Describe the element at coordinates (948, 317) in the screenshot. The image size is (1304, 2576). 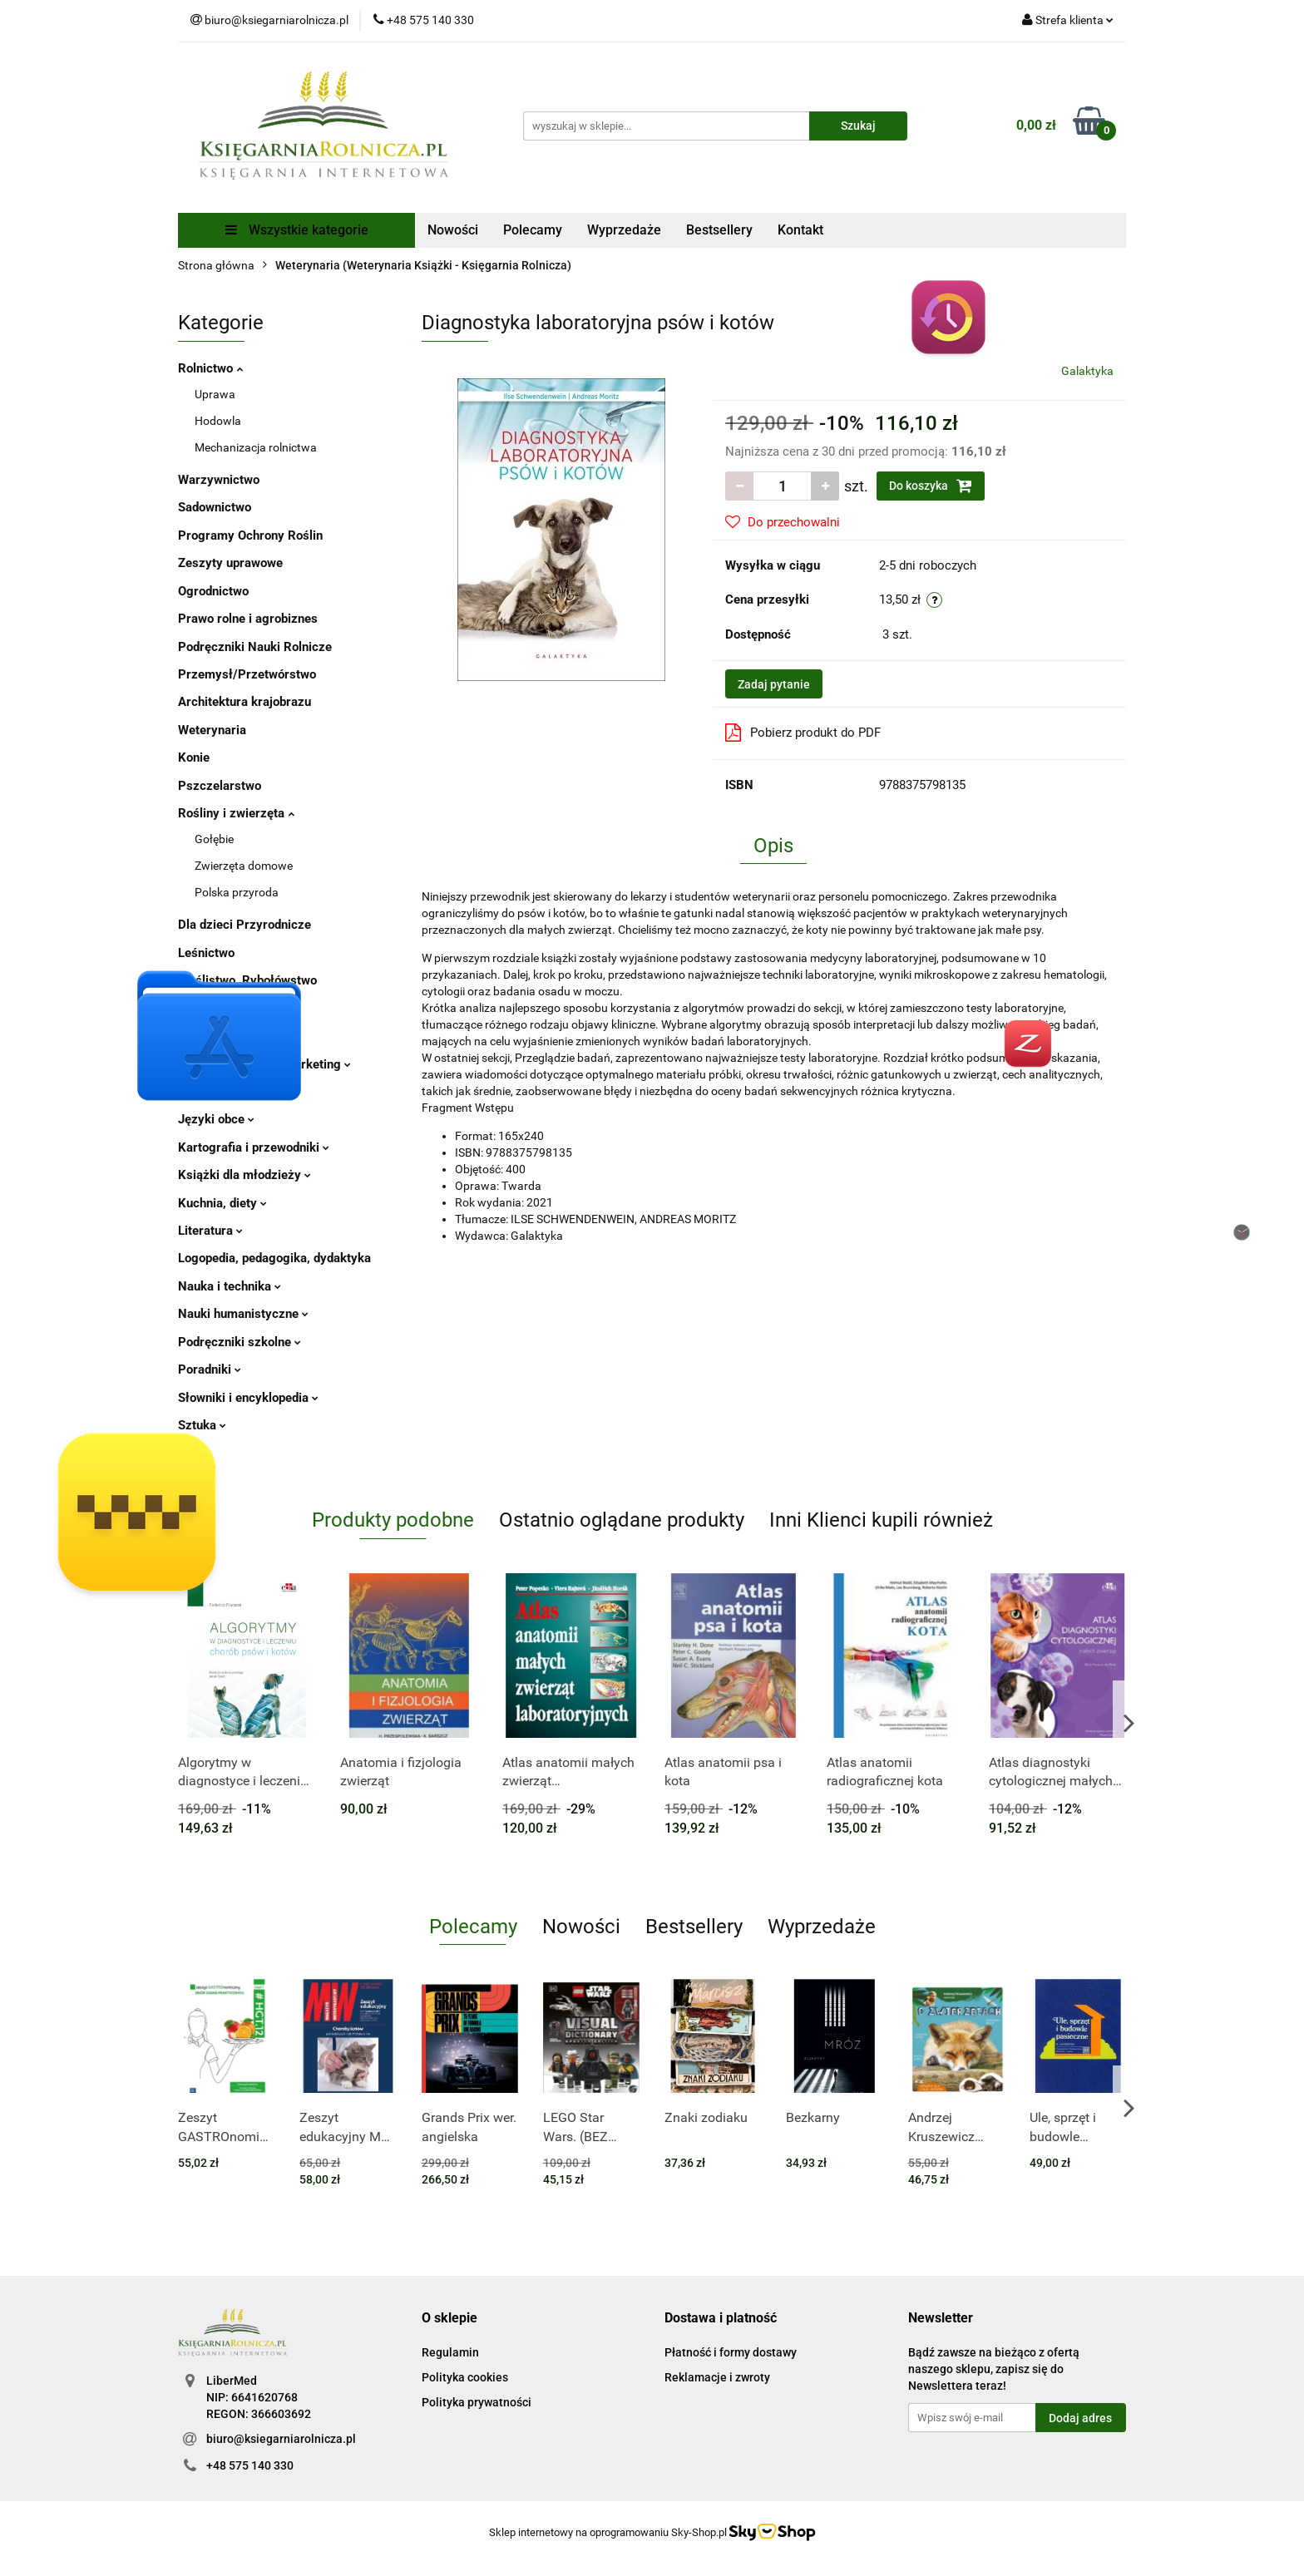
I see `open pika backup to manage system backups` at that location.